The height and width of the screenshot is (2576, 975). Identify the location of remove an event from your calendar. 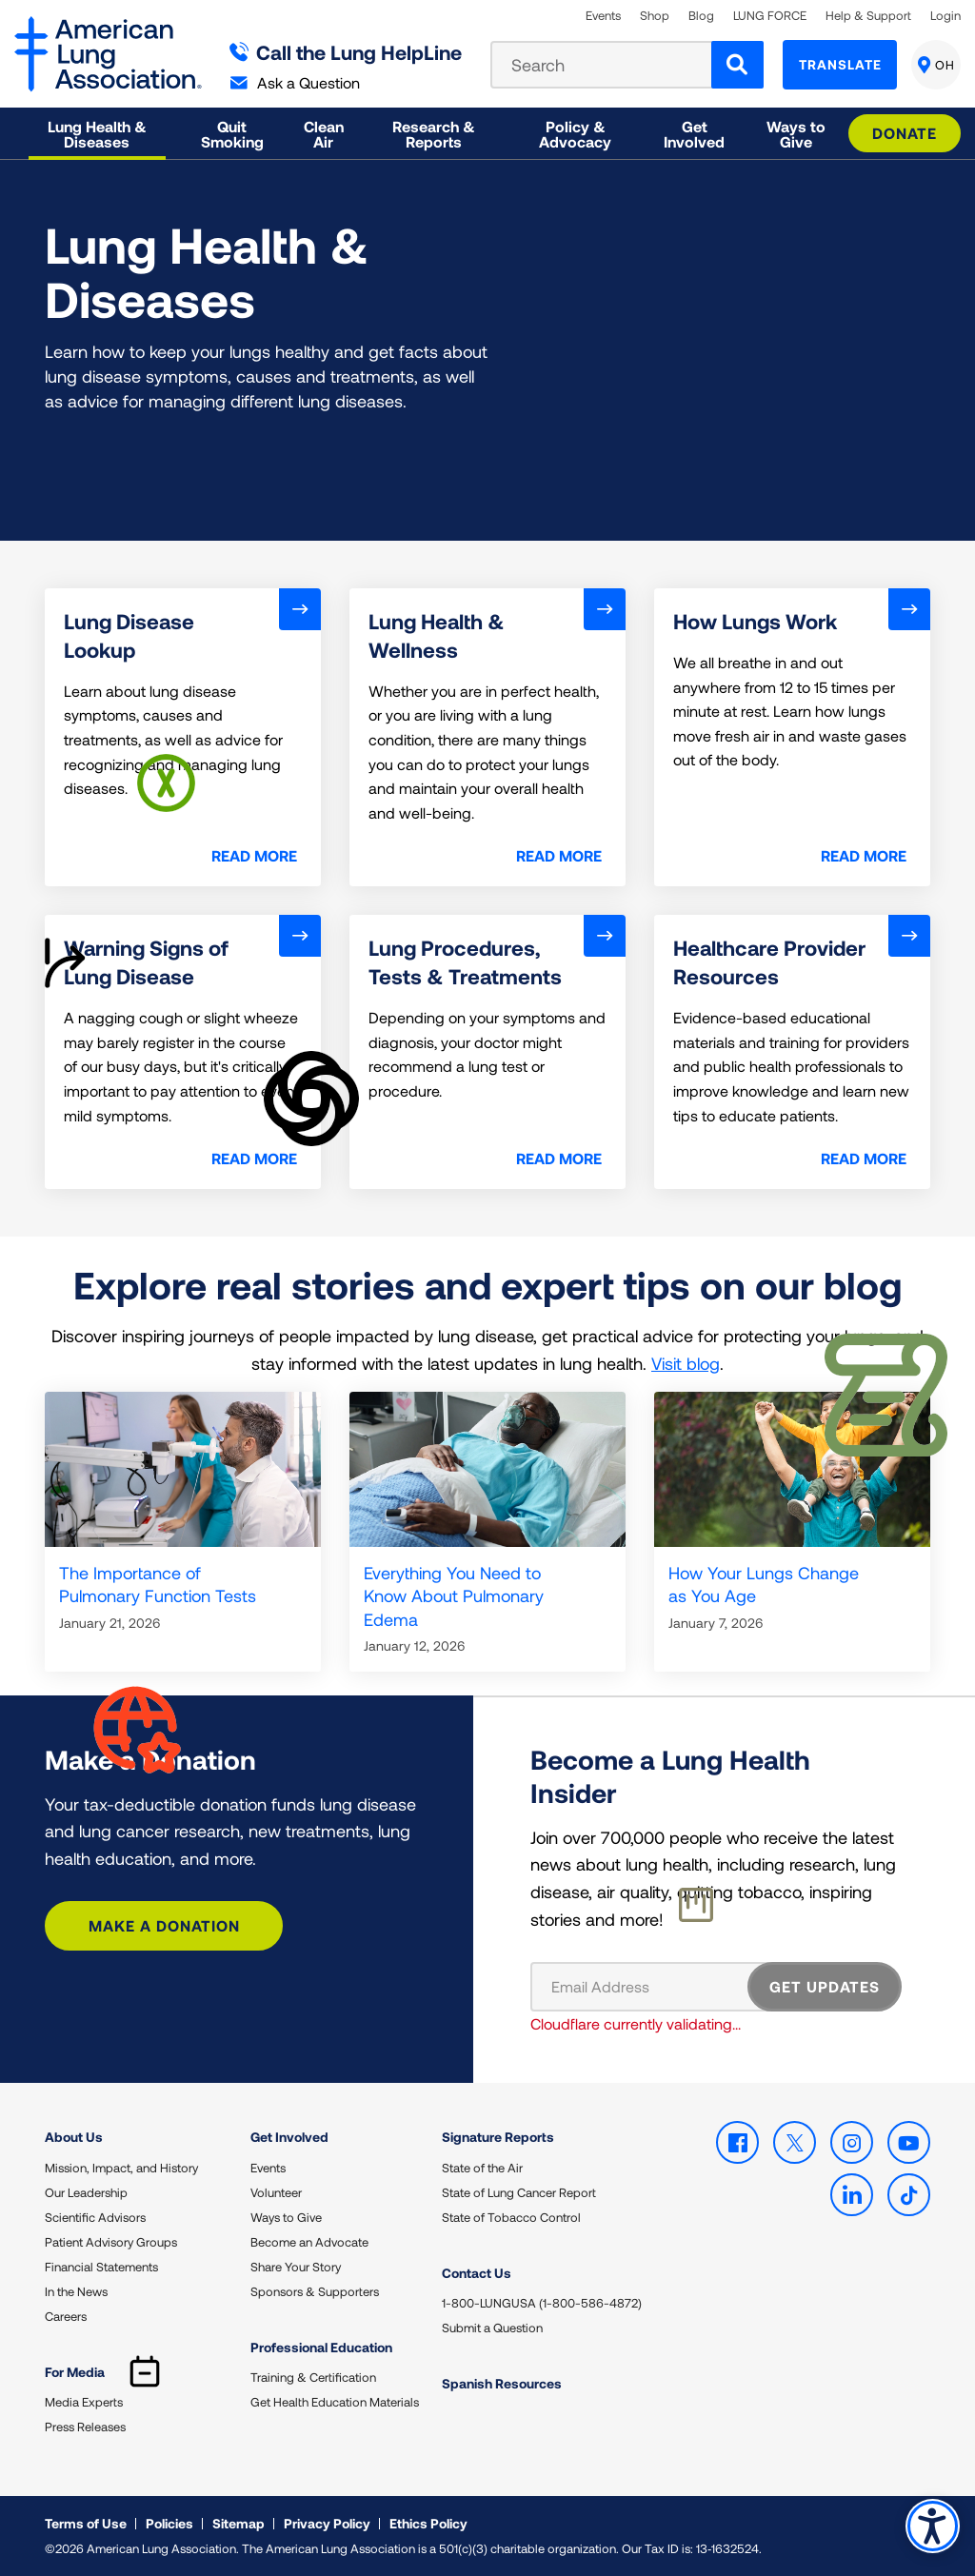
(145, 2372).